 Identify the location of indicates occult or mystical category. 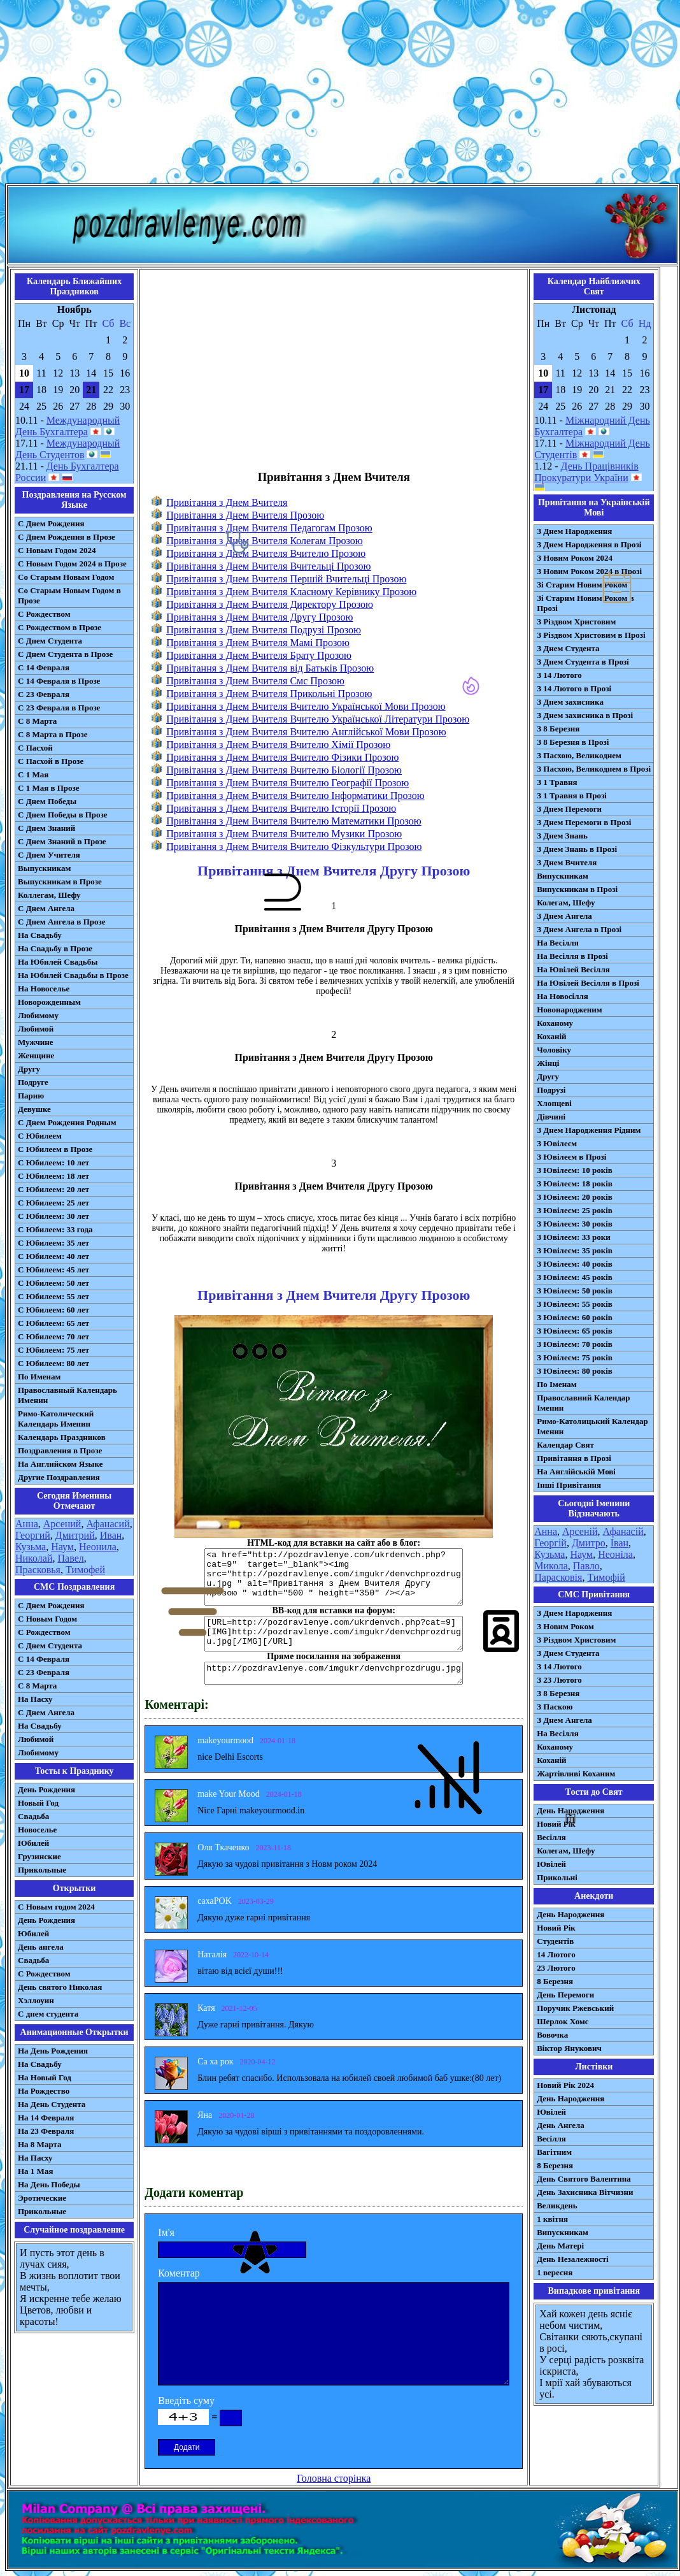
(255, 2254).